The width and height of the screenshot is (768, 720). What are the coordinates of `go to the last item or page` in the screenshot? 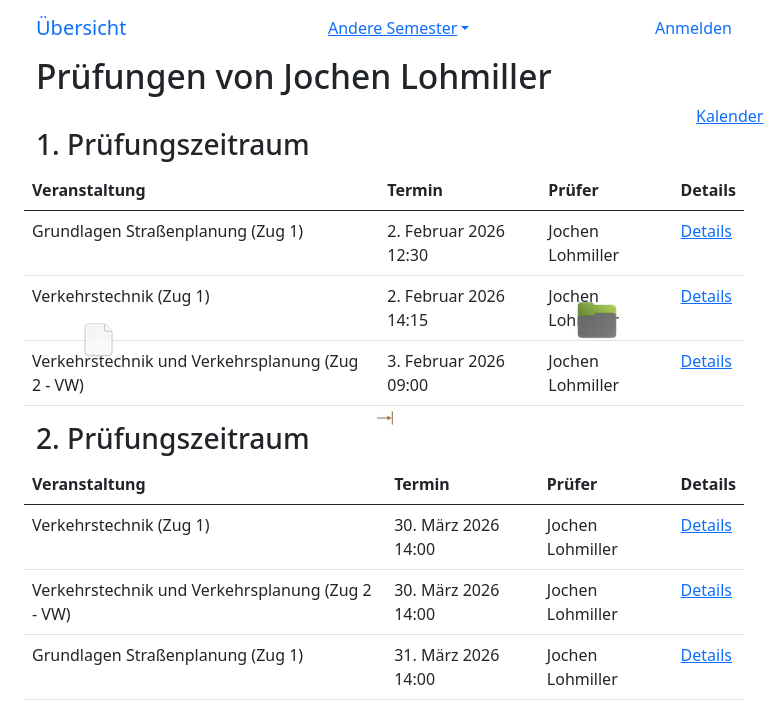 It's located at (385, 418).